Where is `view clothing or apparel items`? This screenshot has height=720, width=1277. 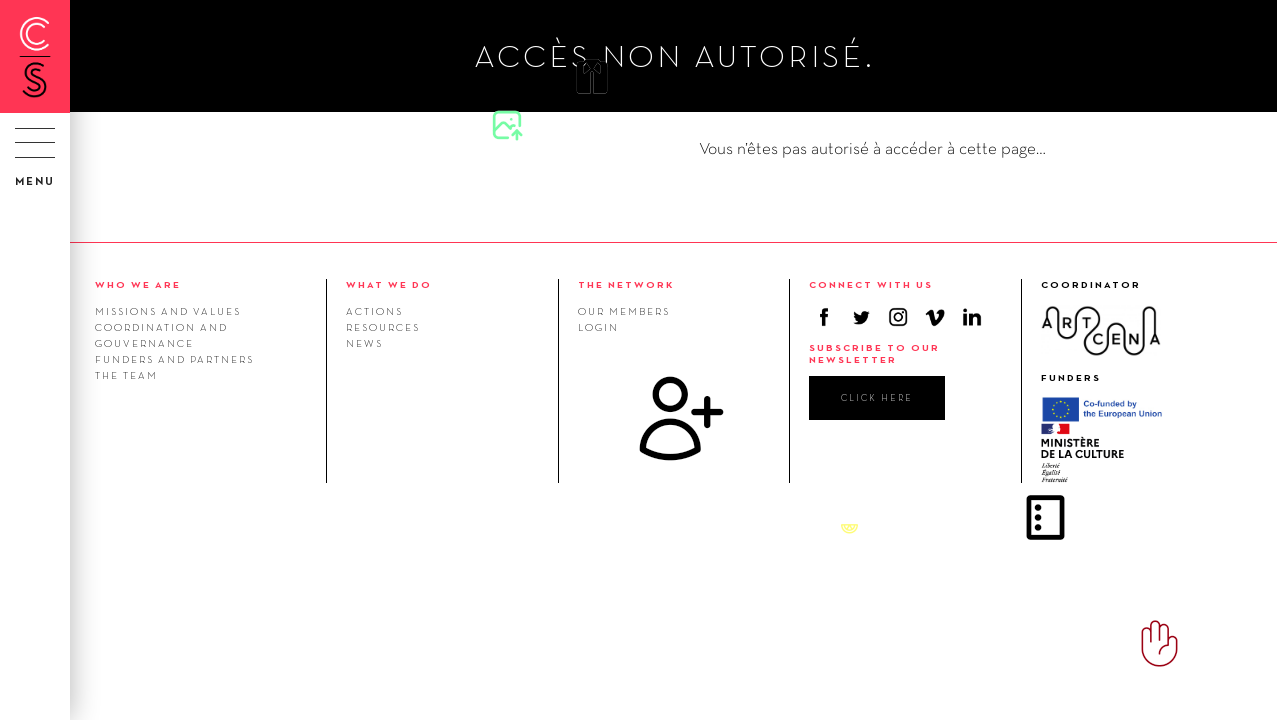
view clothing or apparel items is located at coordinates (592, 77).